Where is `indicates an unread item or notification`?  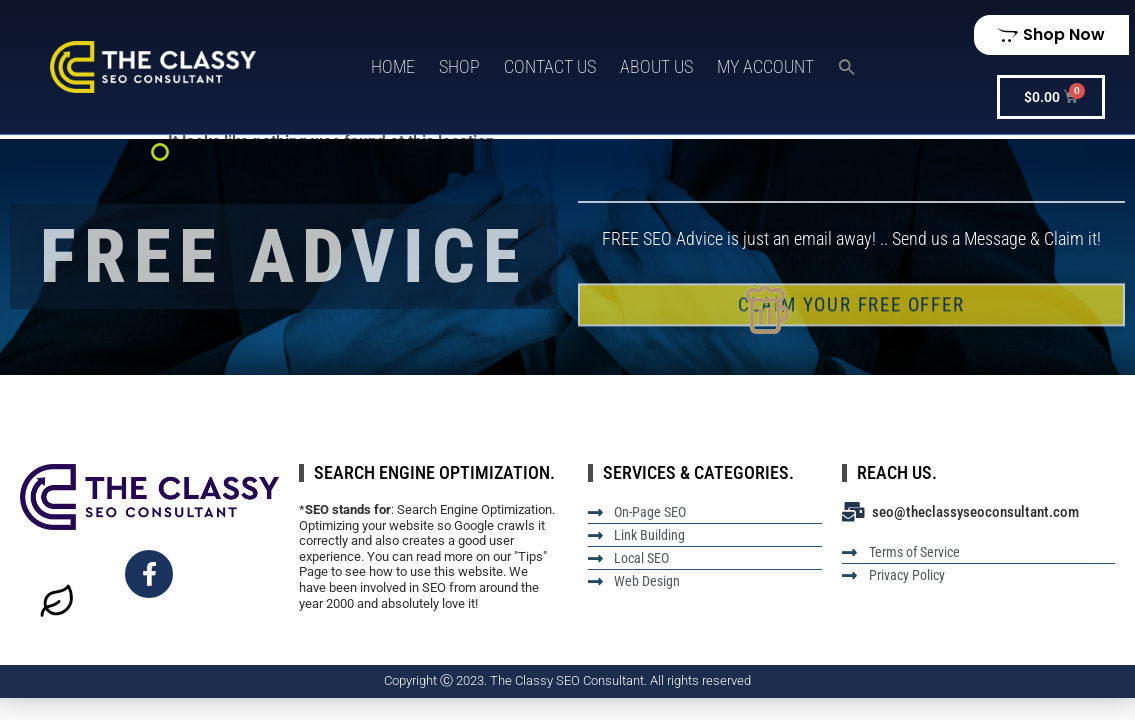
indicates an unread item or notification is located at coordinates (160, 152).